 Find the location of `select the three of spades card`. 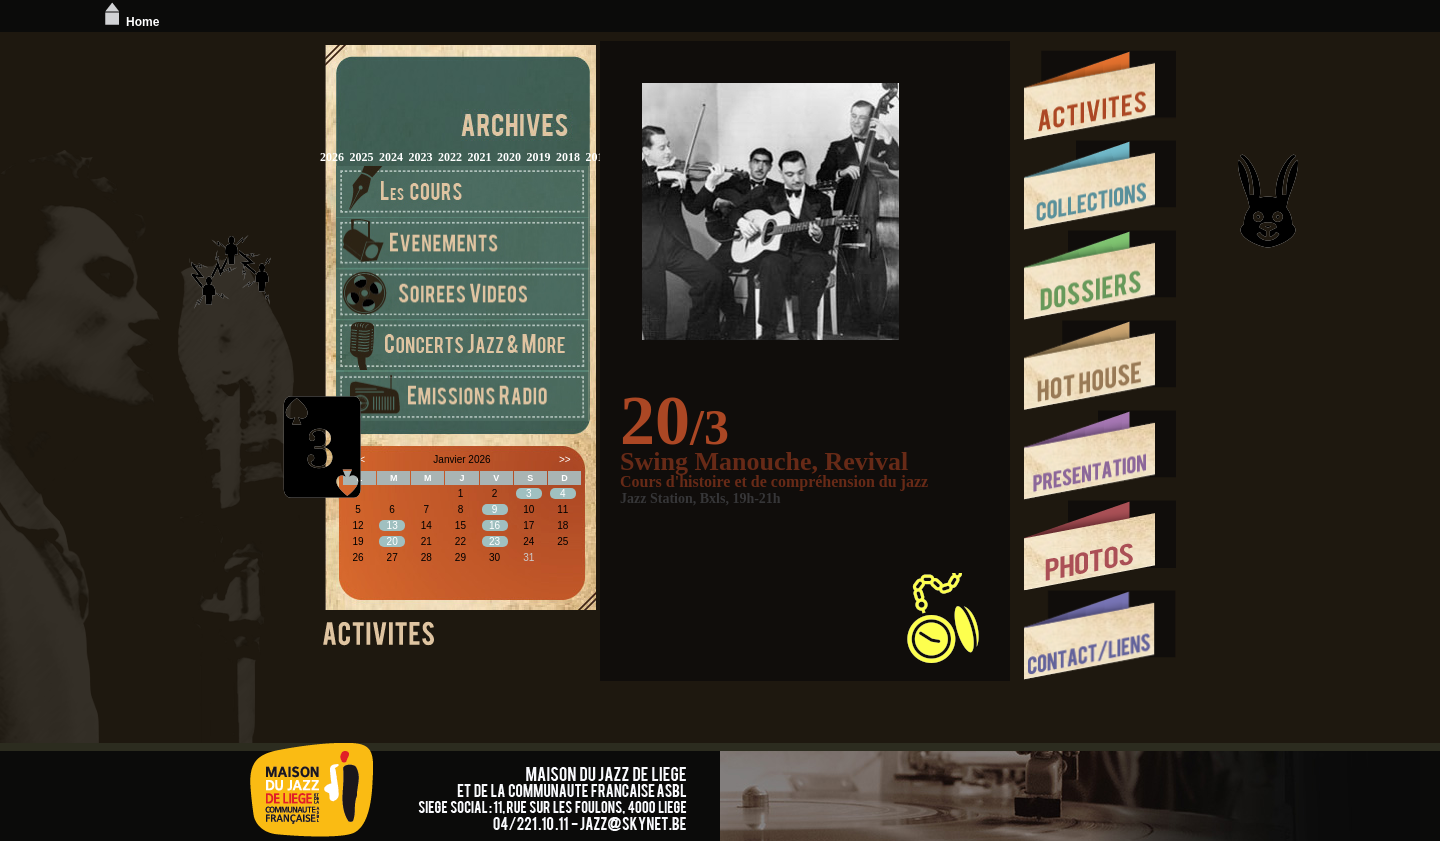

select the three of spades card is located at coordinates (322, 447).